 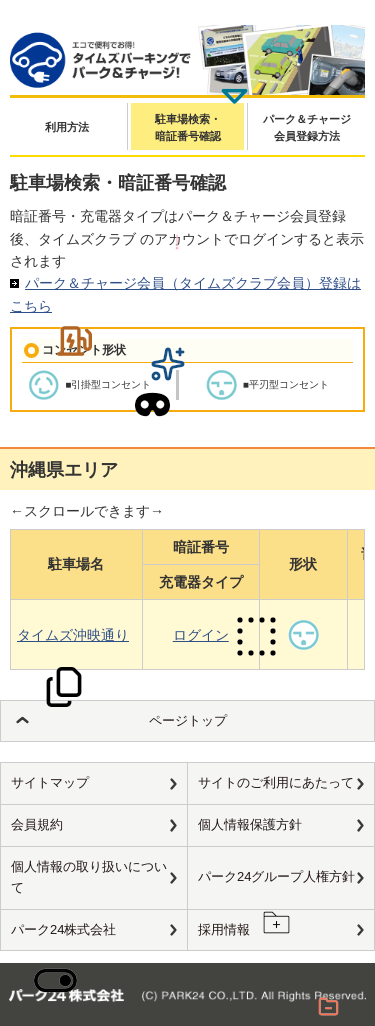 I want to click on copy to clipboard, so click(x=64, y=687).